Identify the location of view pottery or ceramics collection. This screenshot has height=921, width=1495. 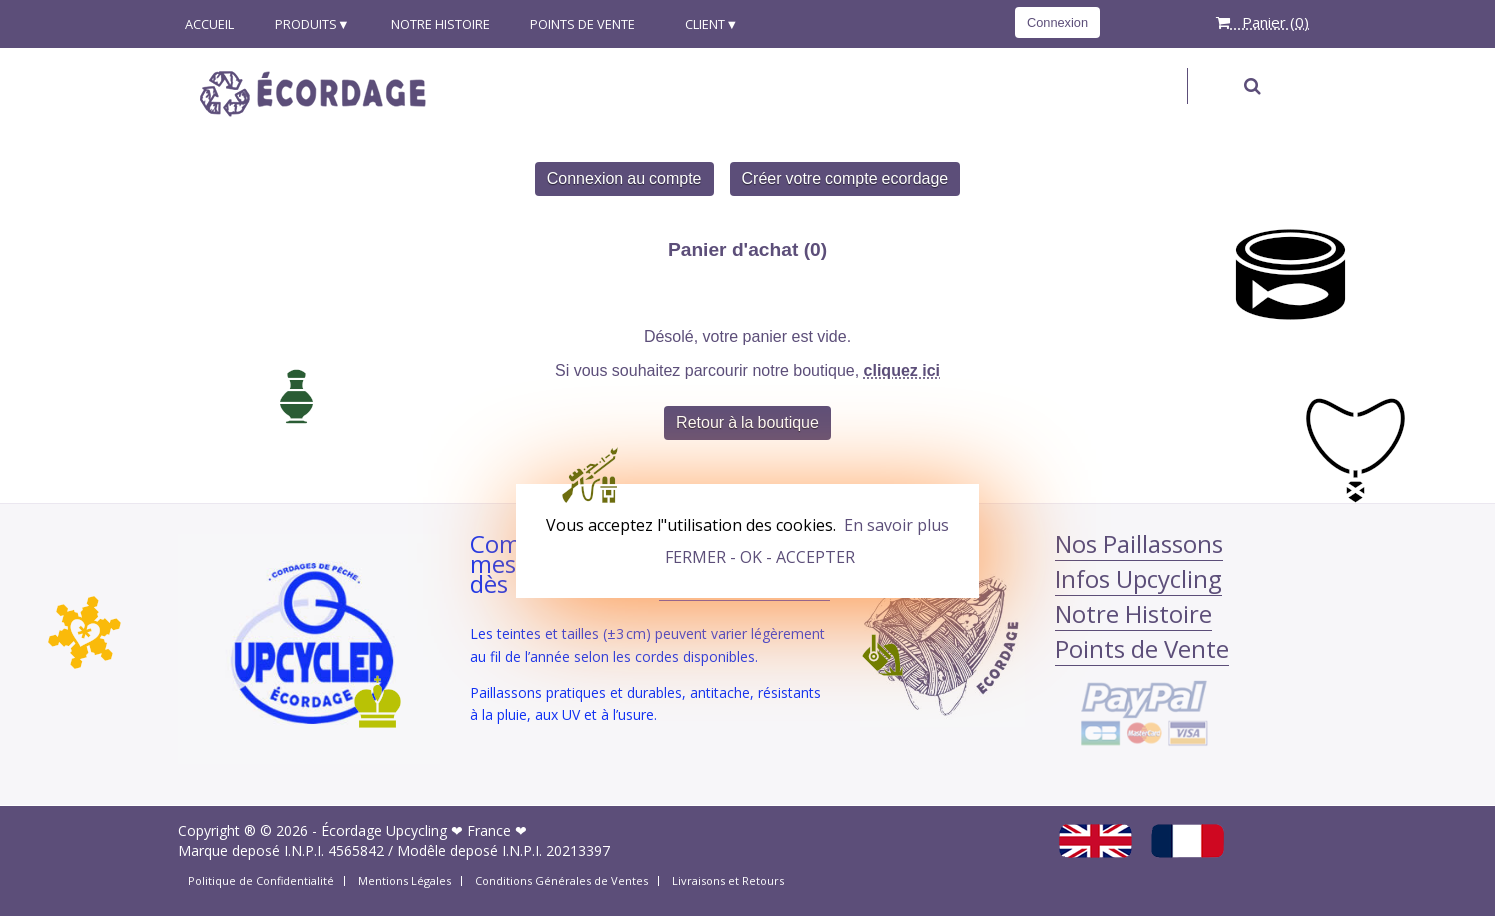
(296, 396).